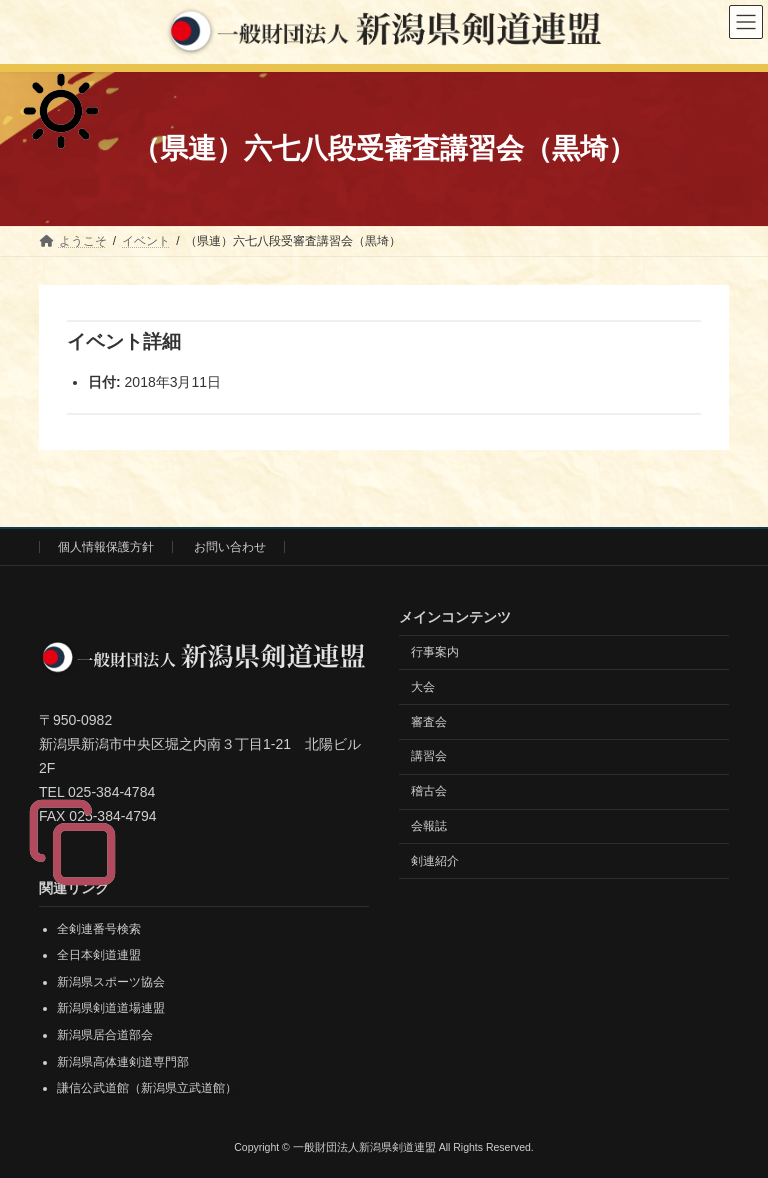 The height and width of the screenshot is (1178, 768). Describe the element at coordinates (72, 842) in the screenshot. I see `copy to clipboard` at that location.